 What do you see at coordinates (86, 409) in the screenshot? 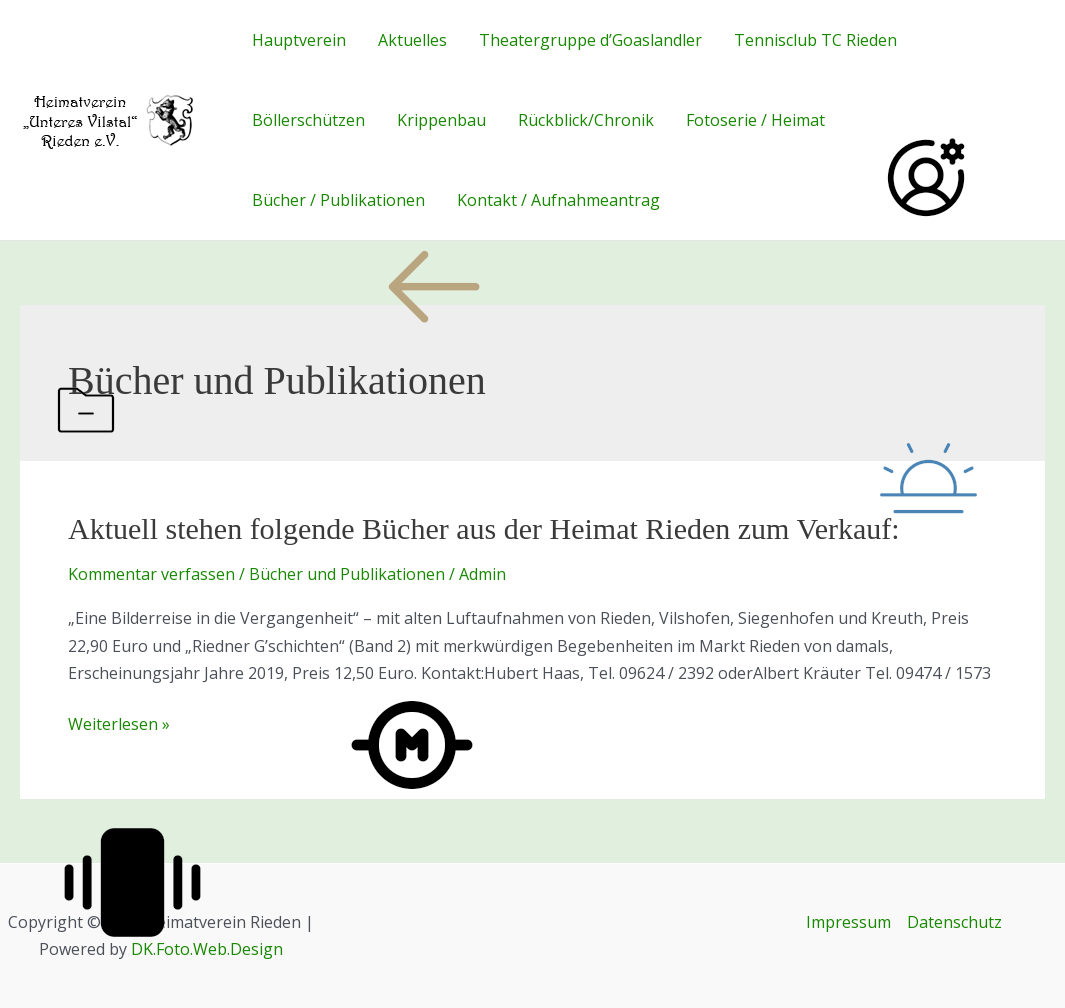
I see `remove a folder` at bounding box center [86, 409].